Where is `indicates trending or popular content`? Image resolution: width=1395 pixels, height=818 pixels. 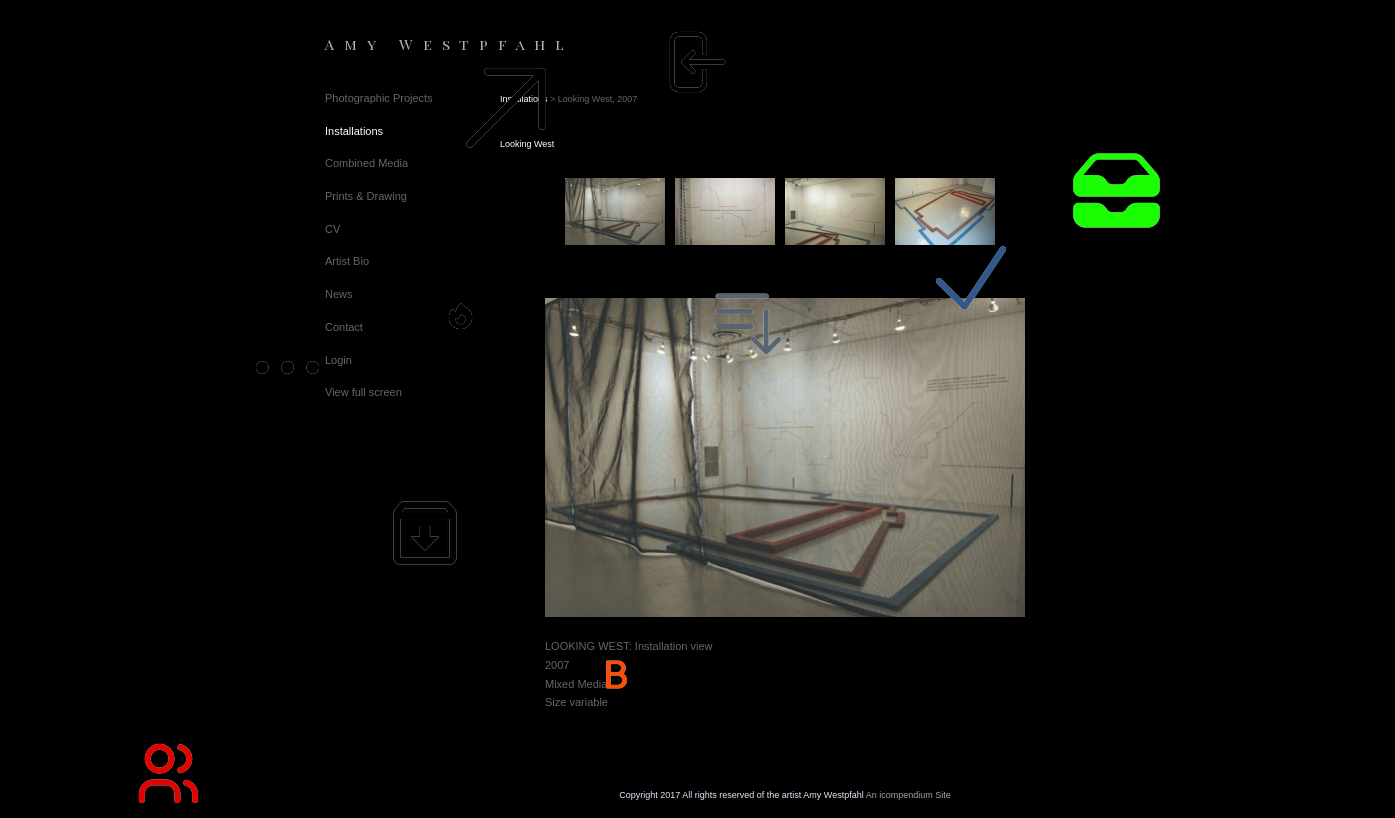 indicates trending or popular content is located at coordinates (460, 316).